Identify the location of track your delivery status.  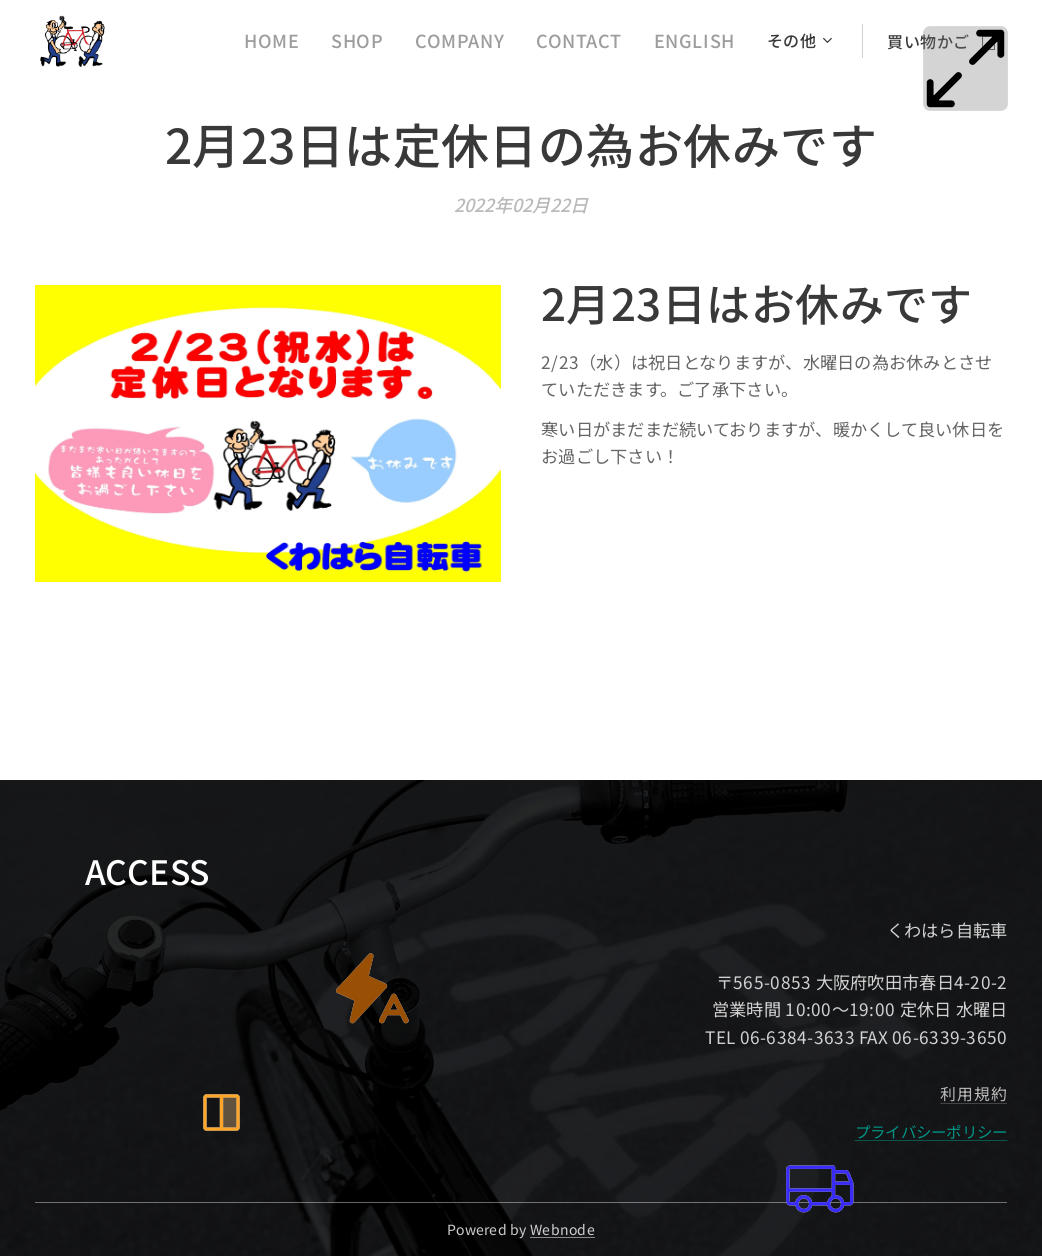
(817, 1185).